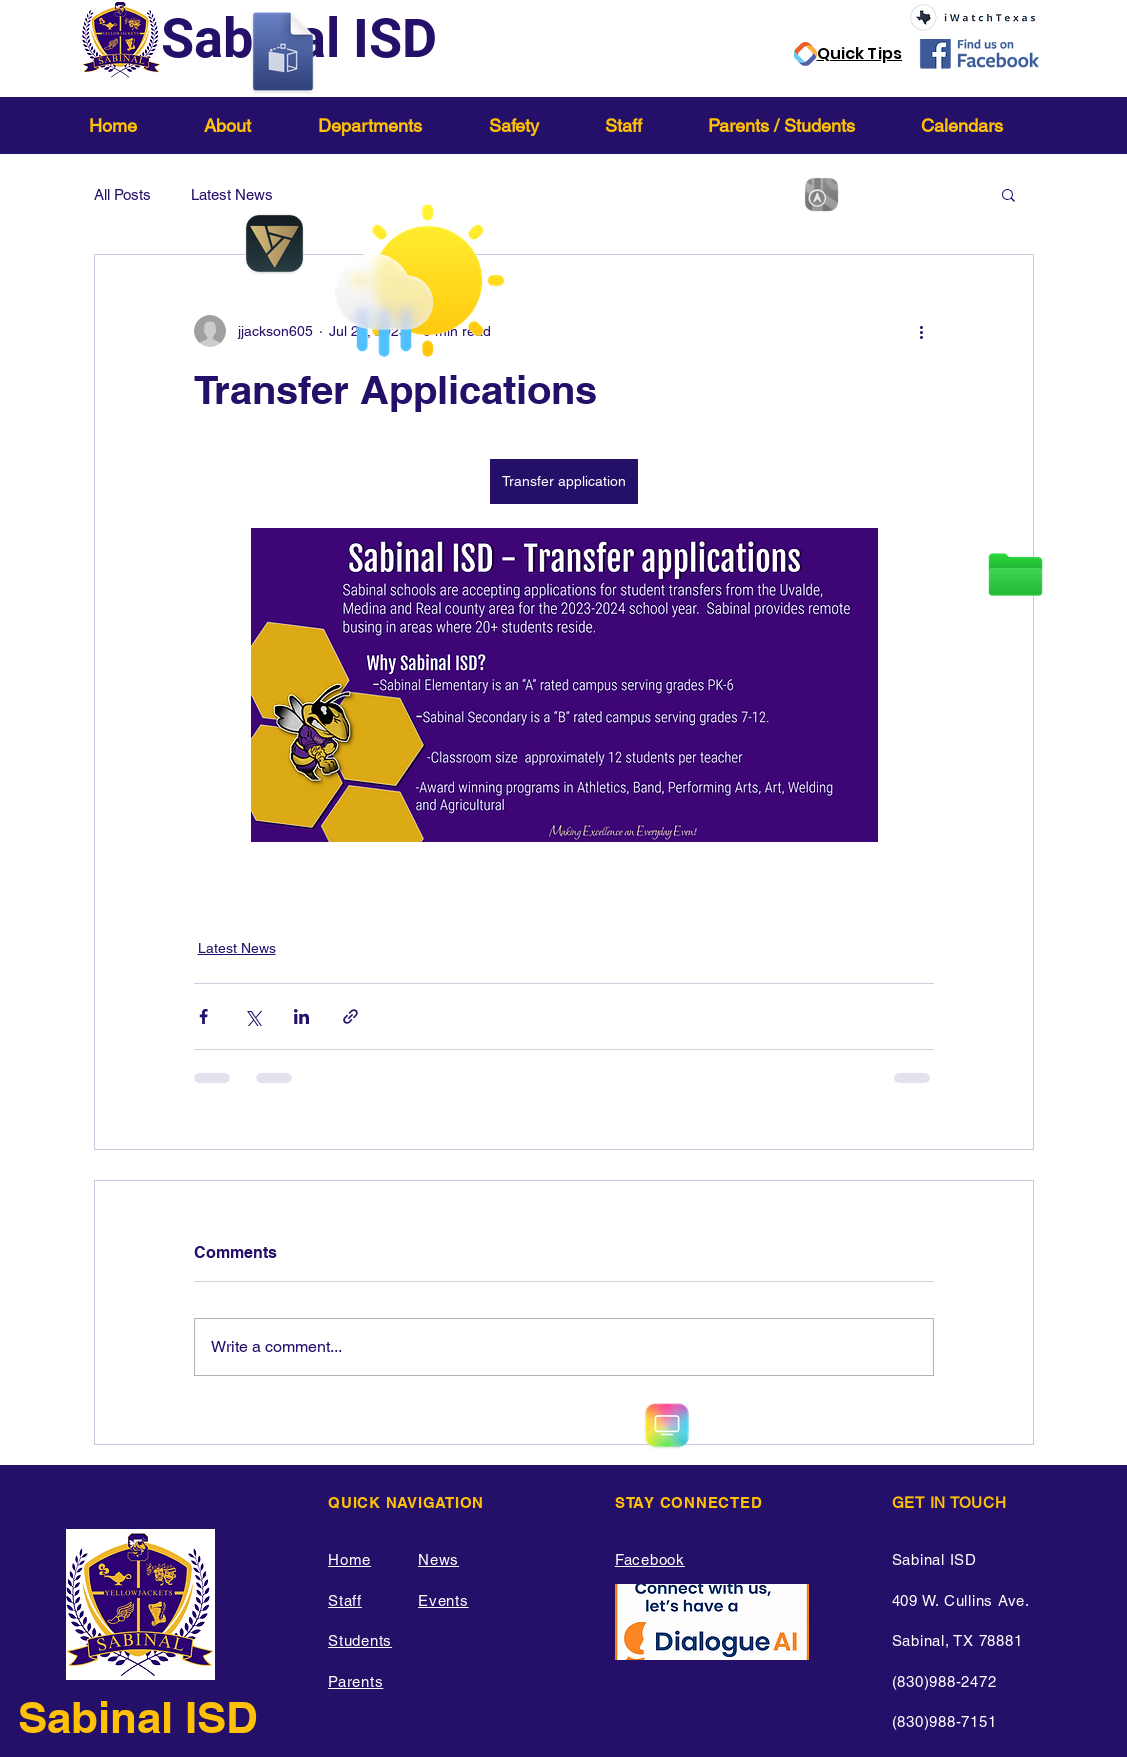 The width and height of the screenshot is (1127, 1757). What do you see at coordinates (1015, 574) in the screenshot?
I see `open folder containing files` at bounding box center [1015, 574].